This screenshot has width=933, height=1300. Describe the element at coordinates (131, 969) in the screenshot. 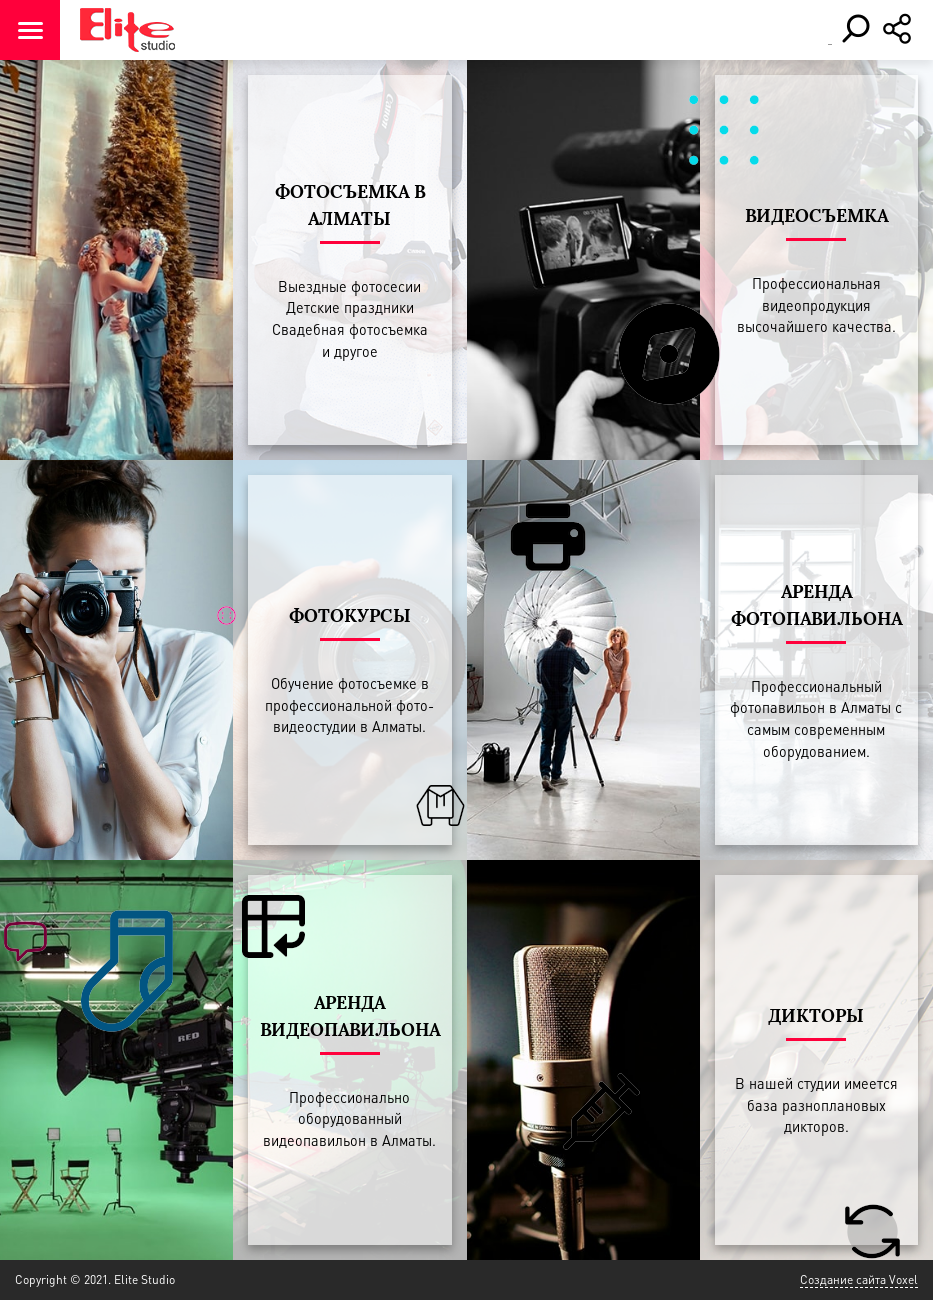

I see `browse clothing or apparel items` at that location.